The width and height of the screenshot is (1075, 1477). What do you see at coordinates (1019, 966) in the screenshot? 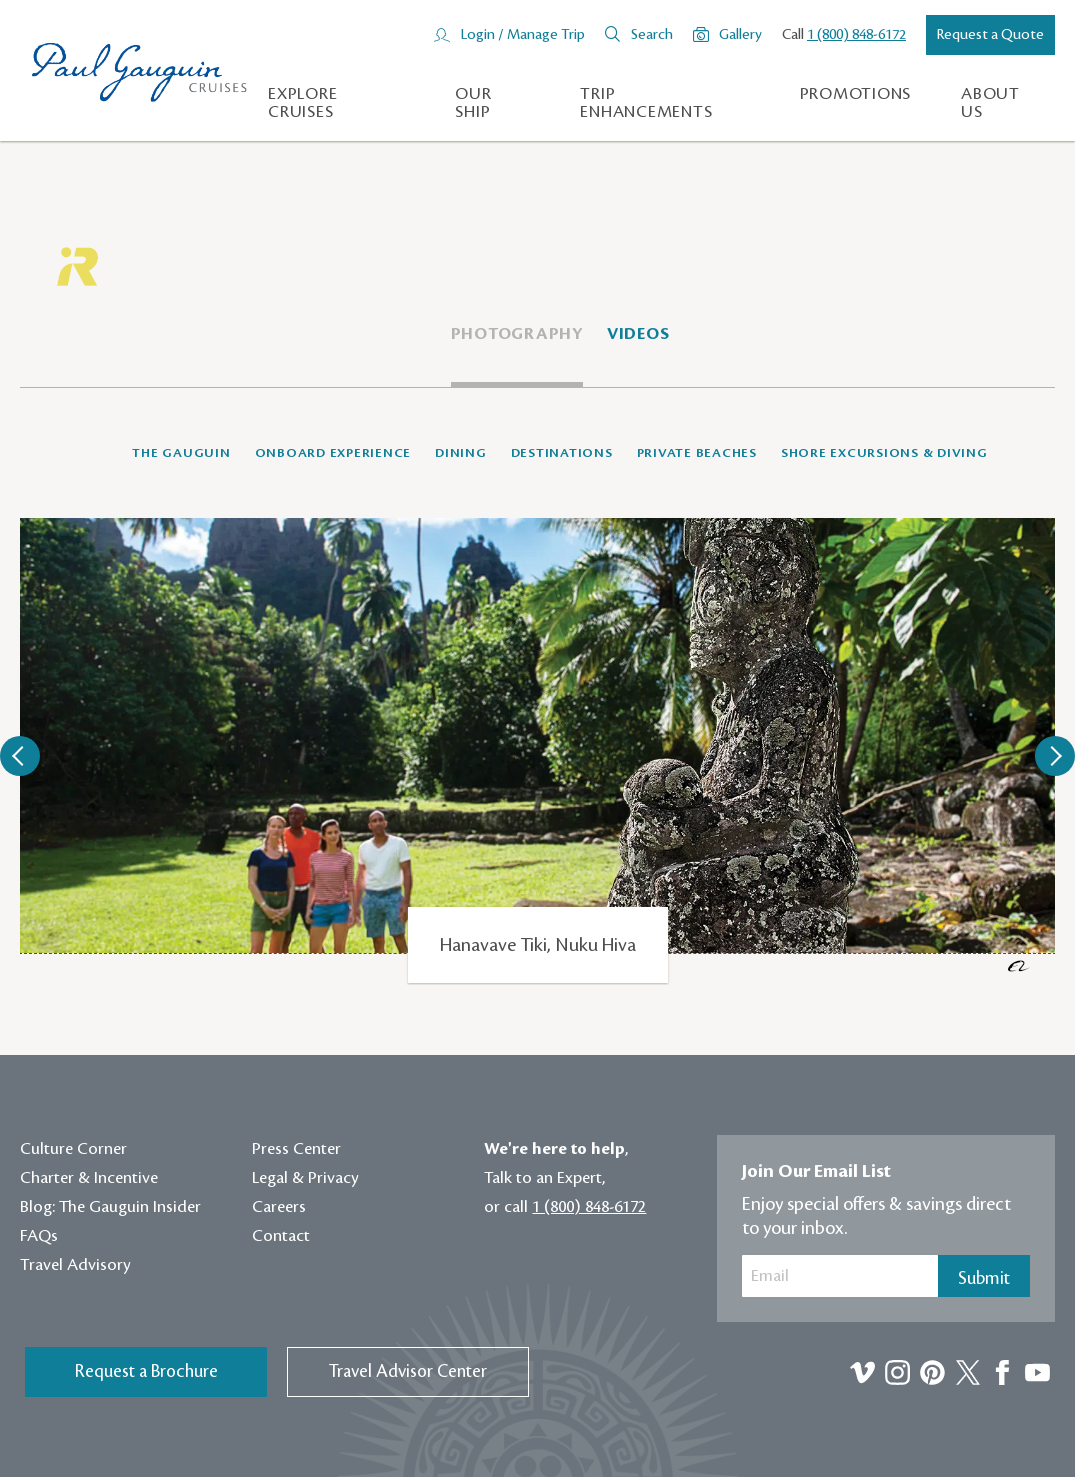
I see `visit alibaba.com marketplace` at bounding box center [1019, 966].